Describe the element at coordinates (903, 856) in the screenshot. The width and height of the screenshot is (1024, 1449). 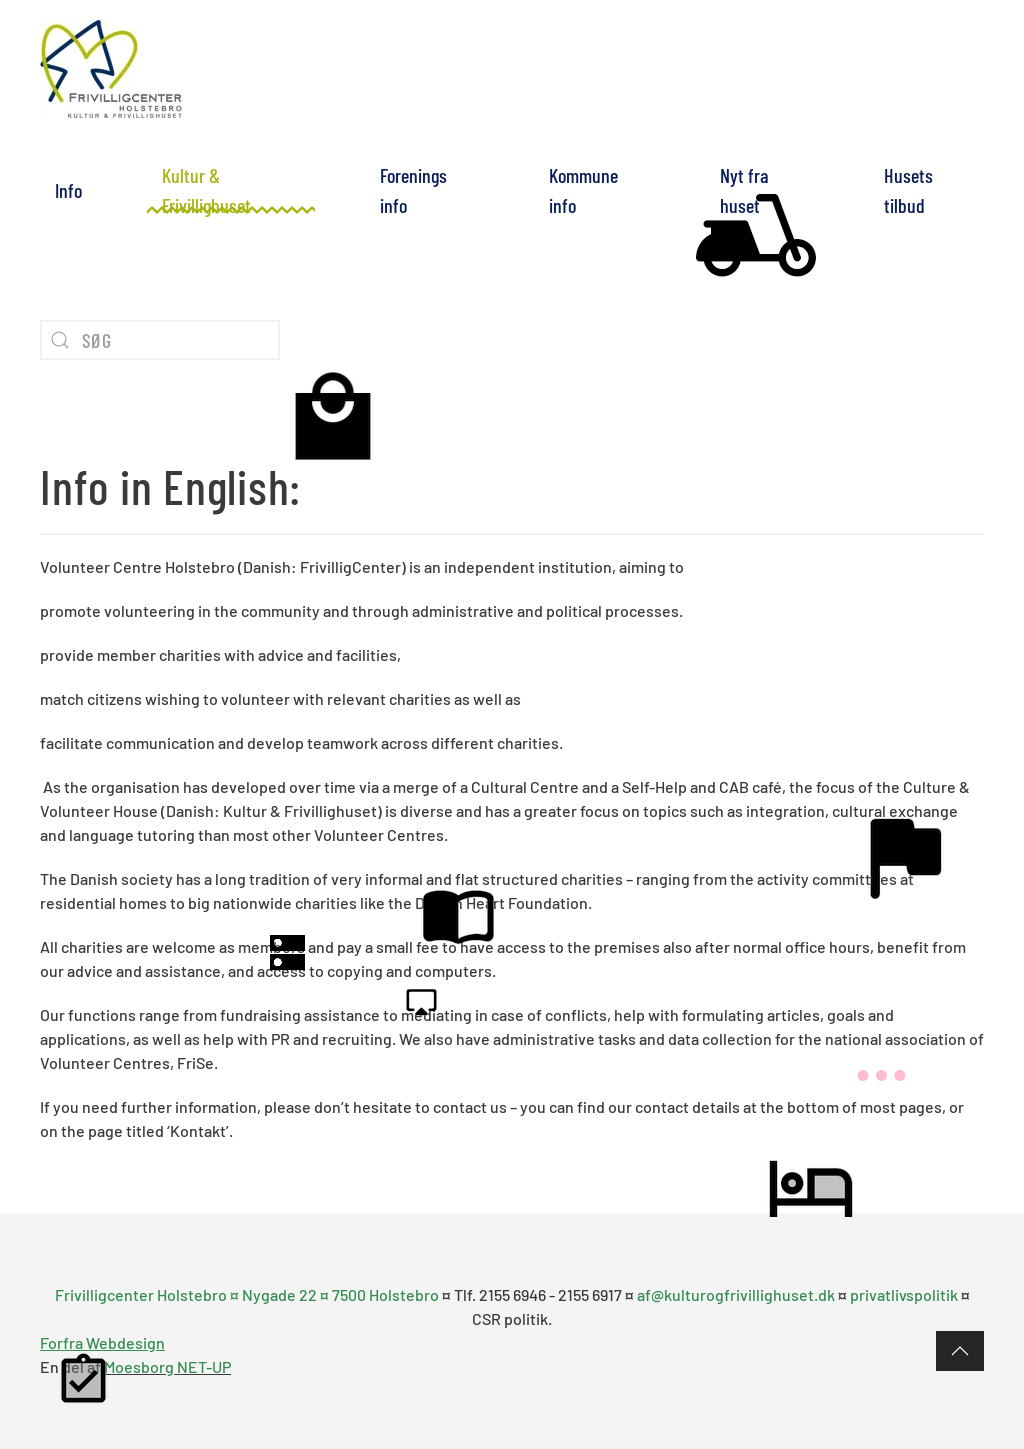
I see `flag or mark an item for review` at that location.